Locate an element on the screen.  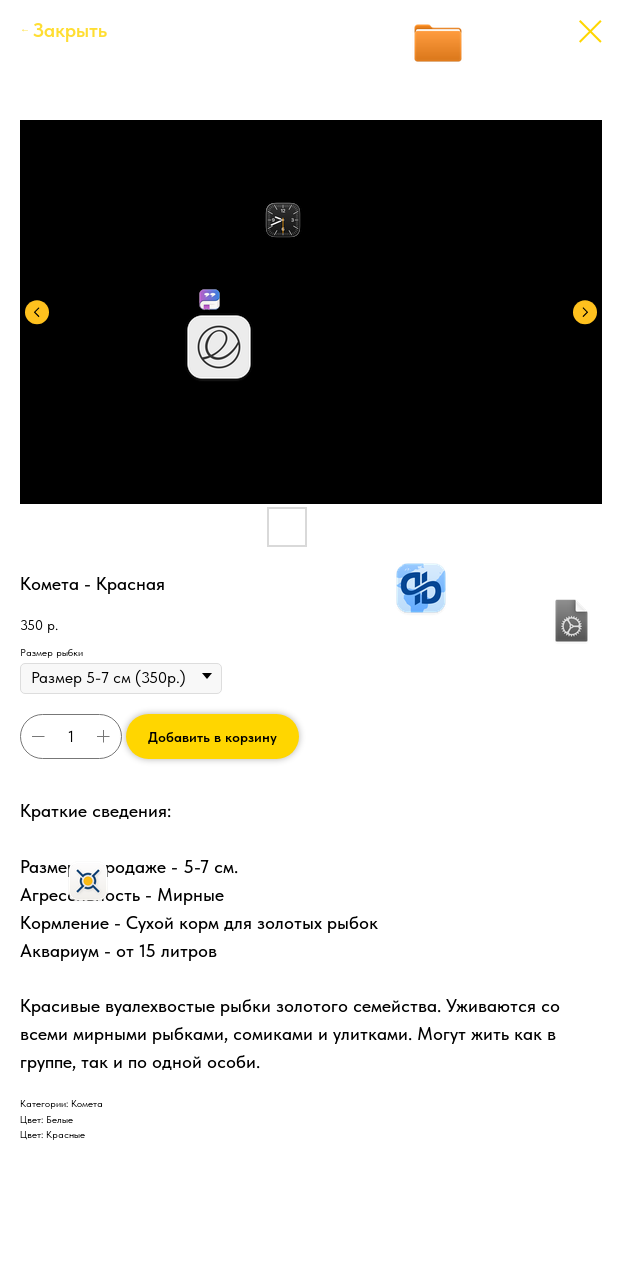
a desktop application or executable file is located at coordinates (571, 621).